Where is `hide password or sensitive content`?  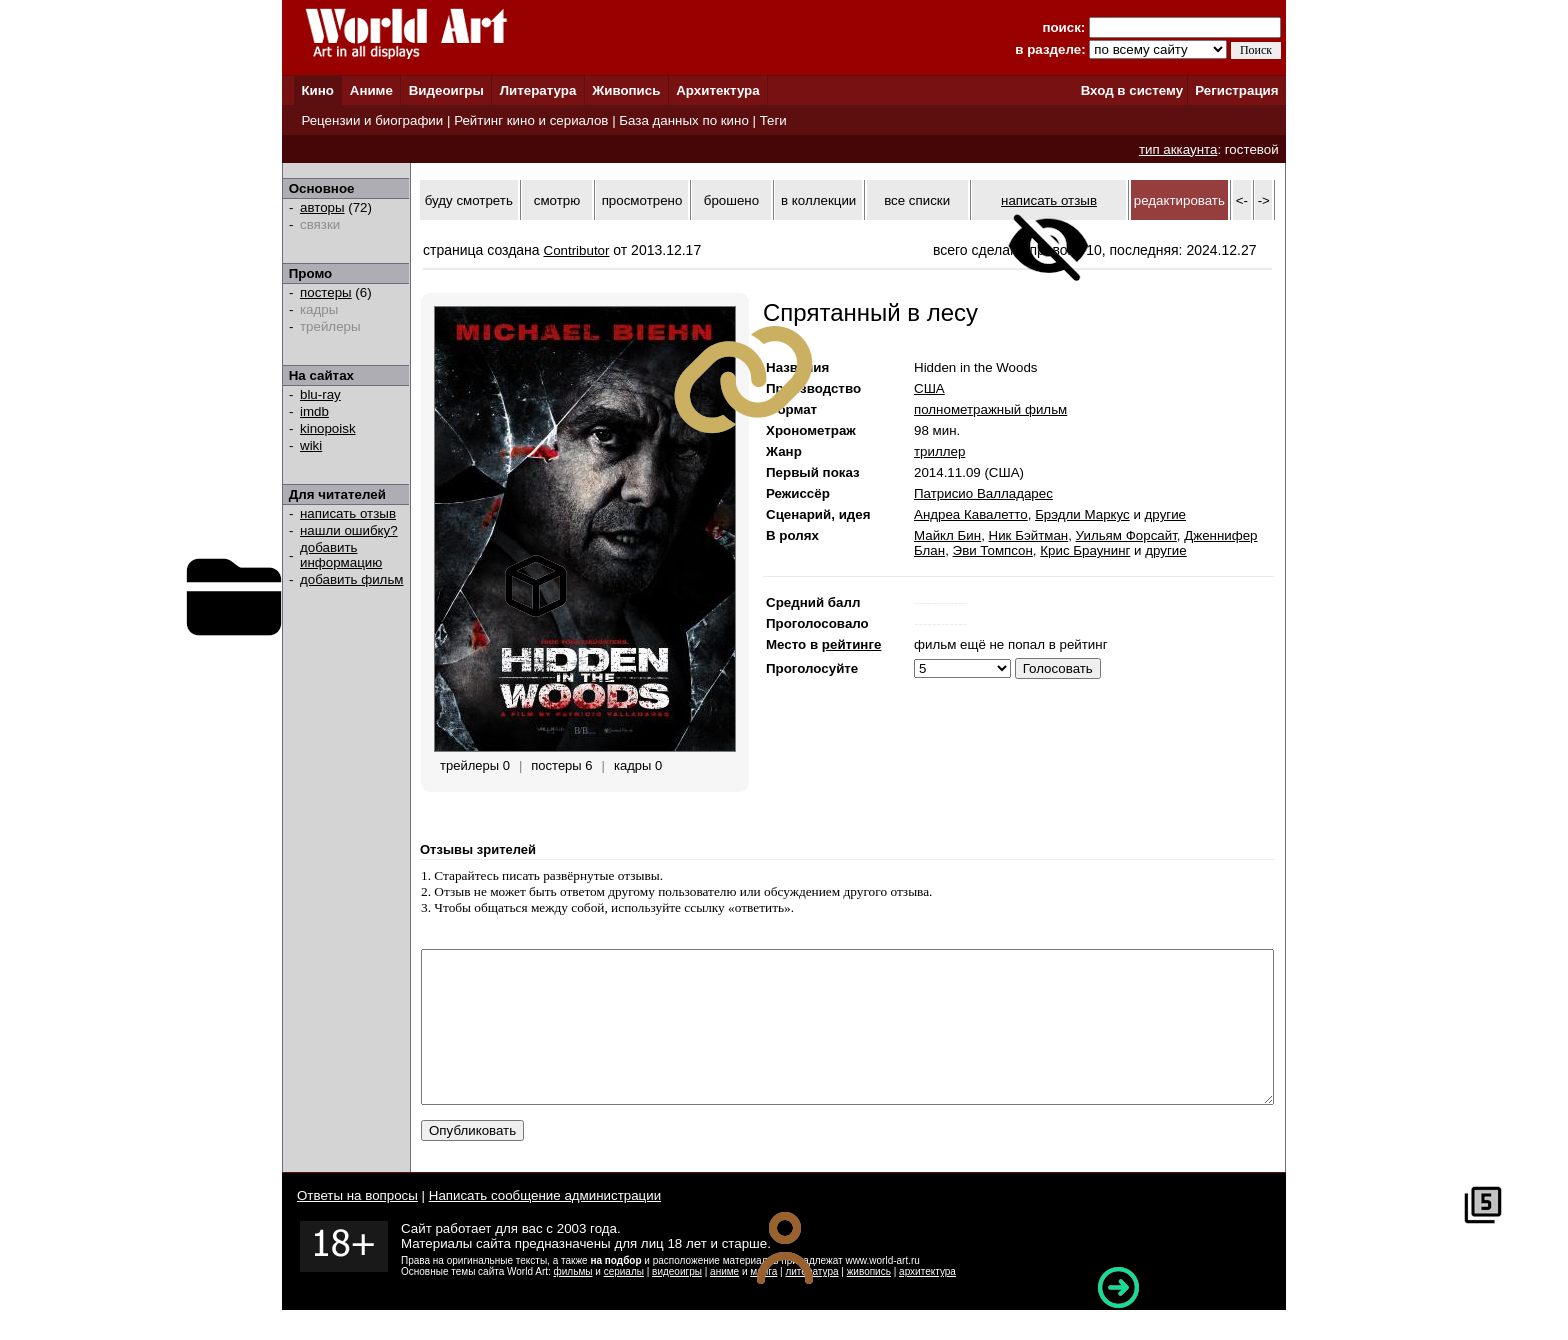
hide password or sensitive content is located at coordinates (1048, 247).